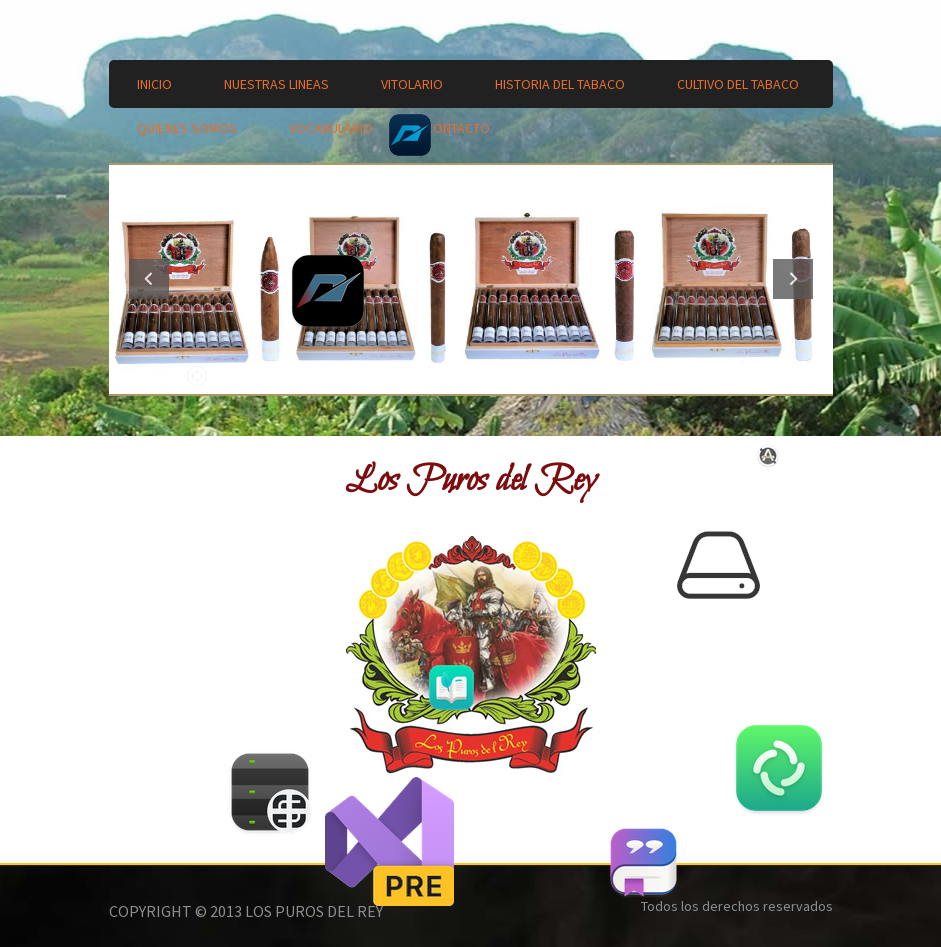 The image size is (941, 947). I want to click on open the software updater application, so click(768, 456).